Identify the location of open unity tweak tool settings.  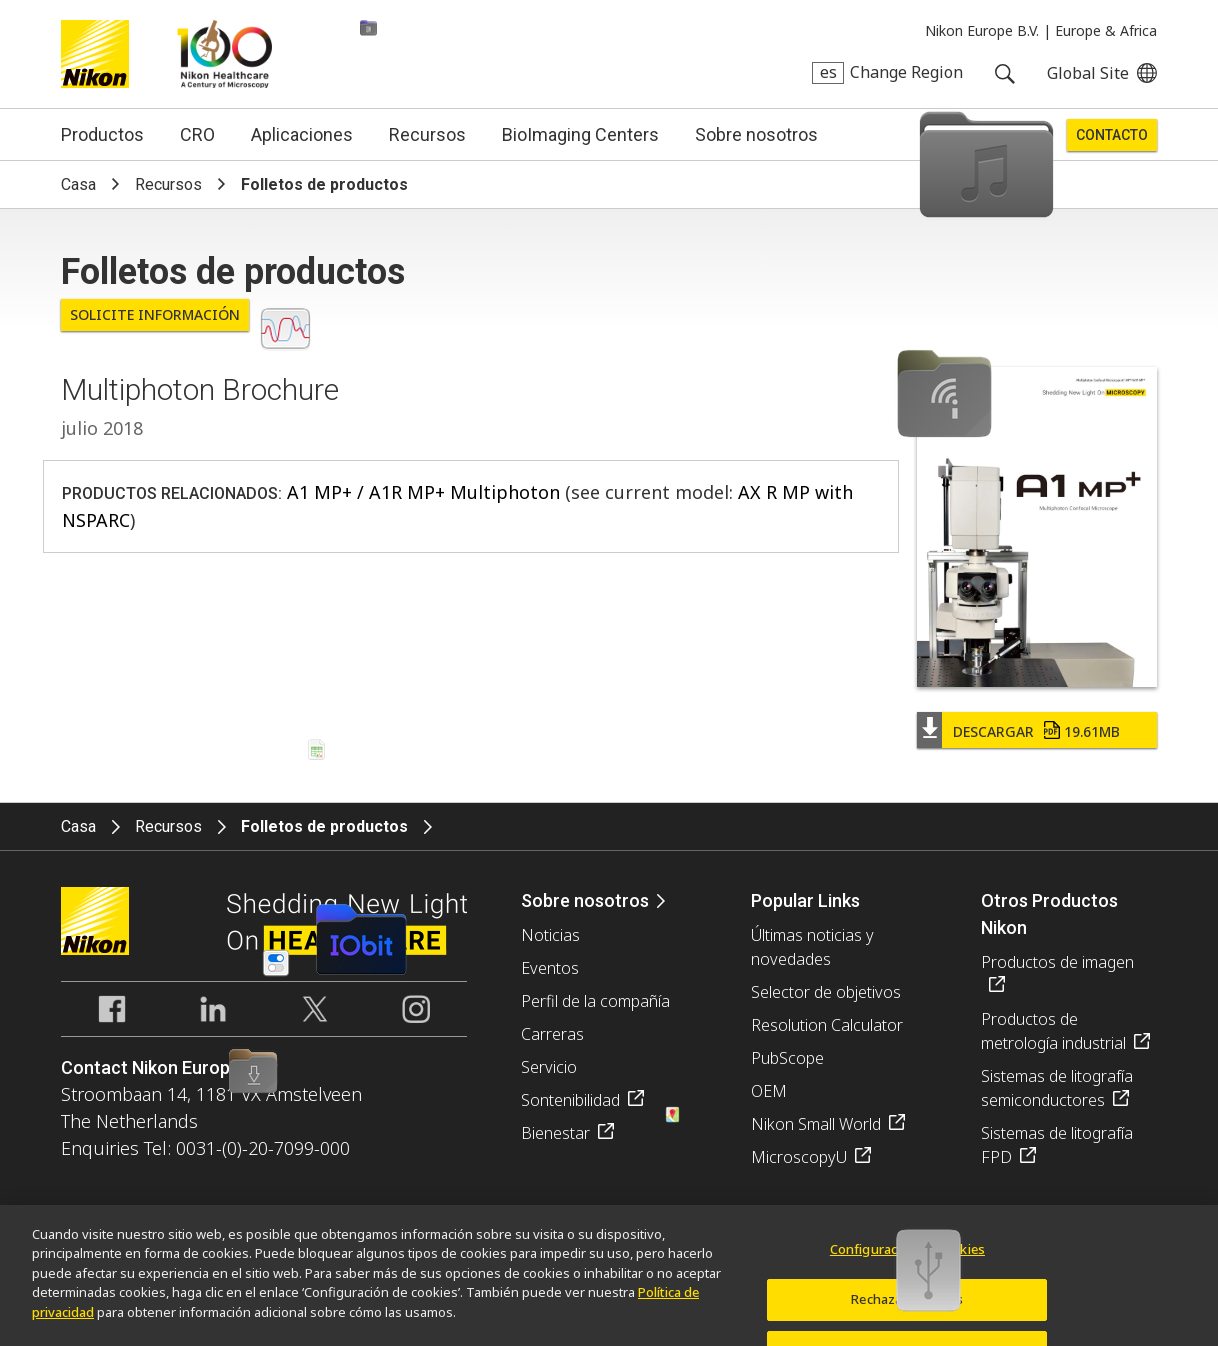
(276, 963).